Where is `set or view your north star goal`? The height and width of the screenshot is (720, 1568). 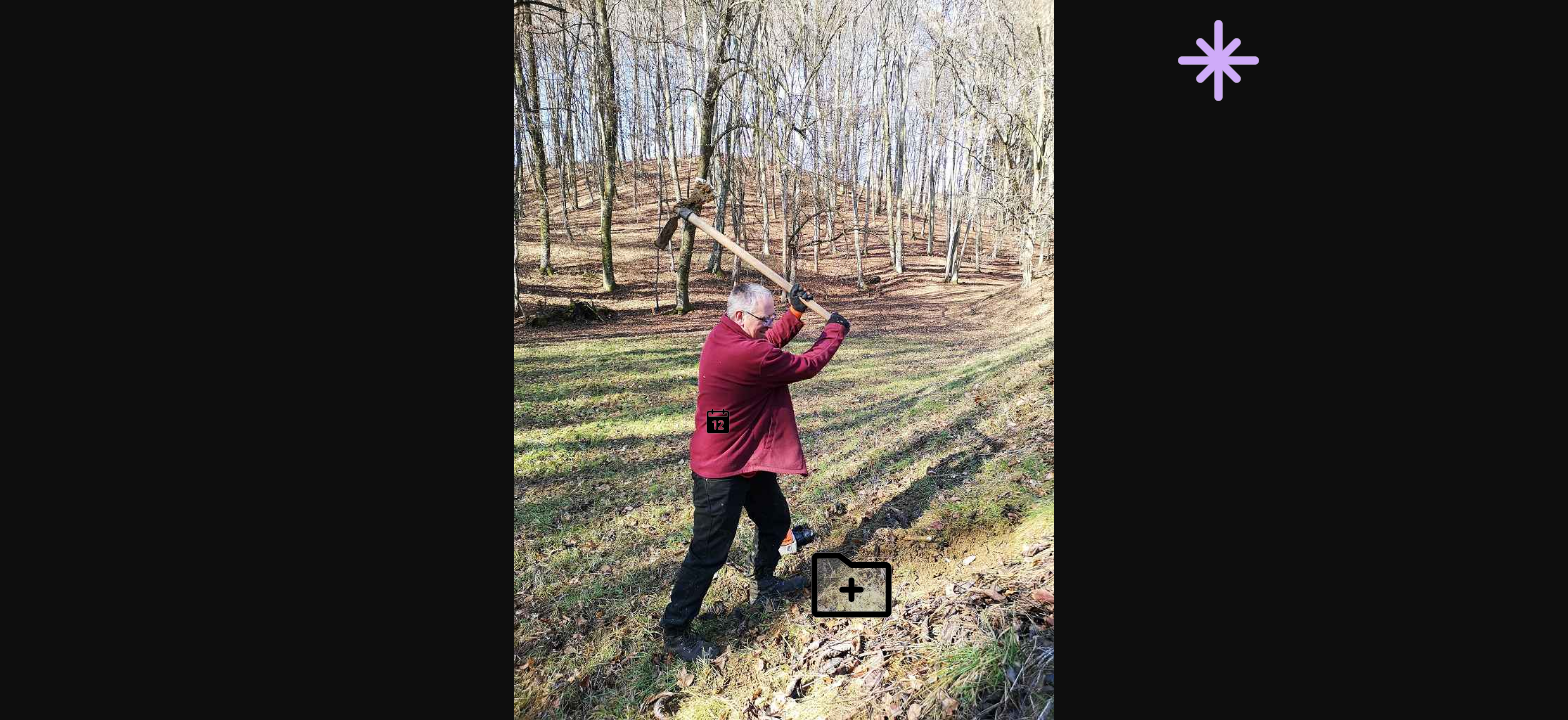 set or view your north star goal is located at coordinates (1218, 60).